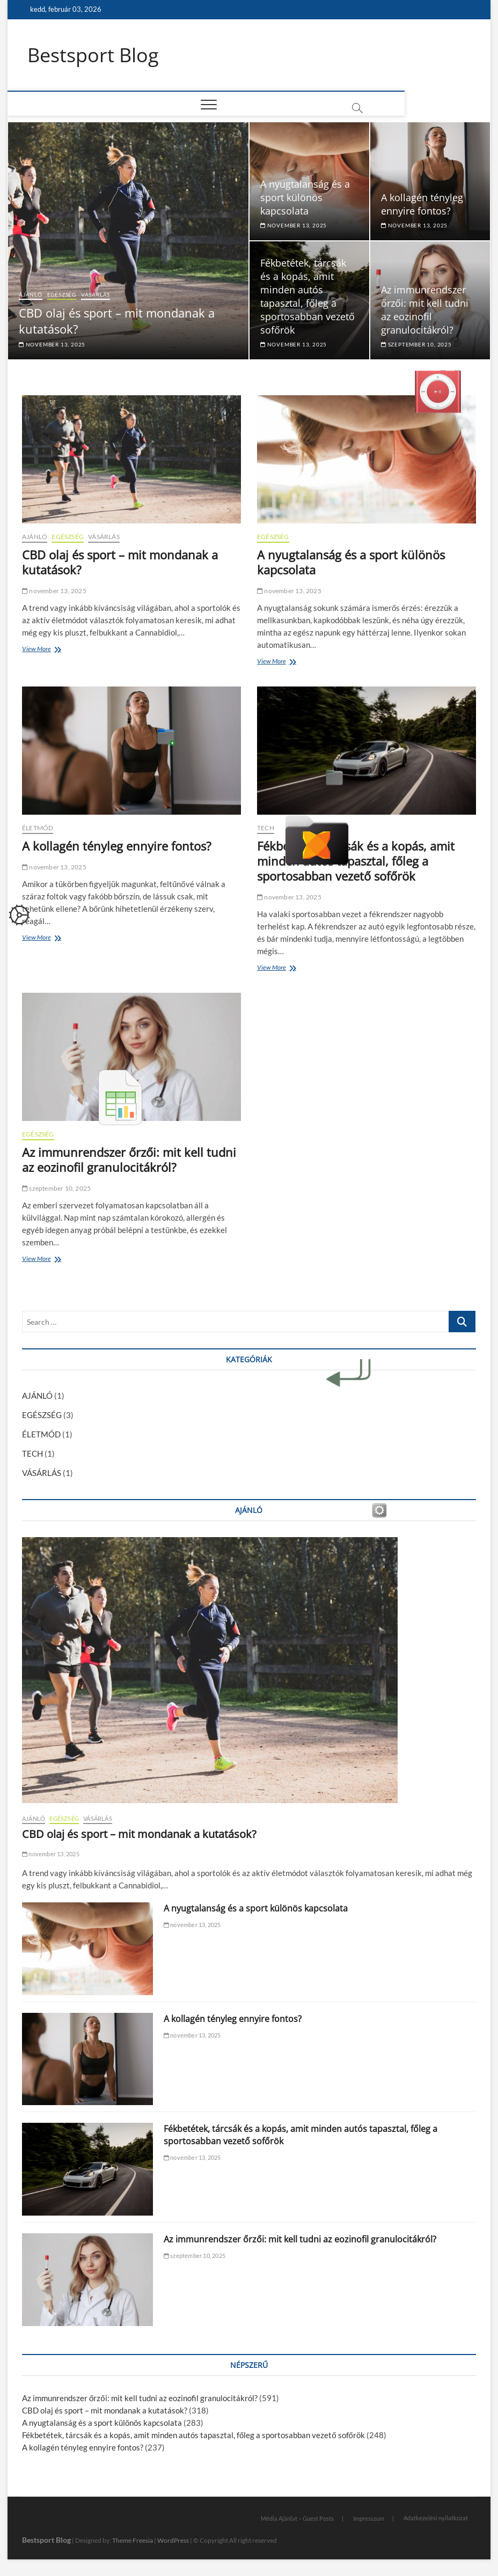 This screenshot has height=2576, width=498. Describe the element at coordinates (379, 1510) in the screenshot. I see `executable application file` at that location.